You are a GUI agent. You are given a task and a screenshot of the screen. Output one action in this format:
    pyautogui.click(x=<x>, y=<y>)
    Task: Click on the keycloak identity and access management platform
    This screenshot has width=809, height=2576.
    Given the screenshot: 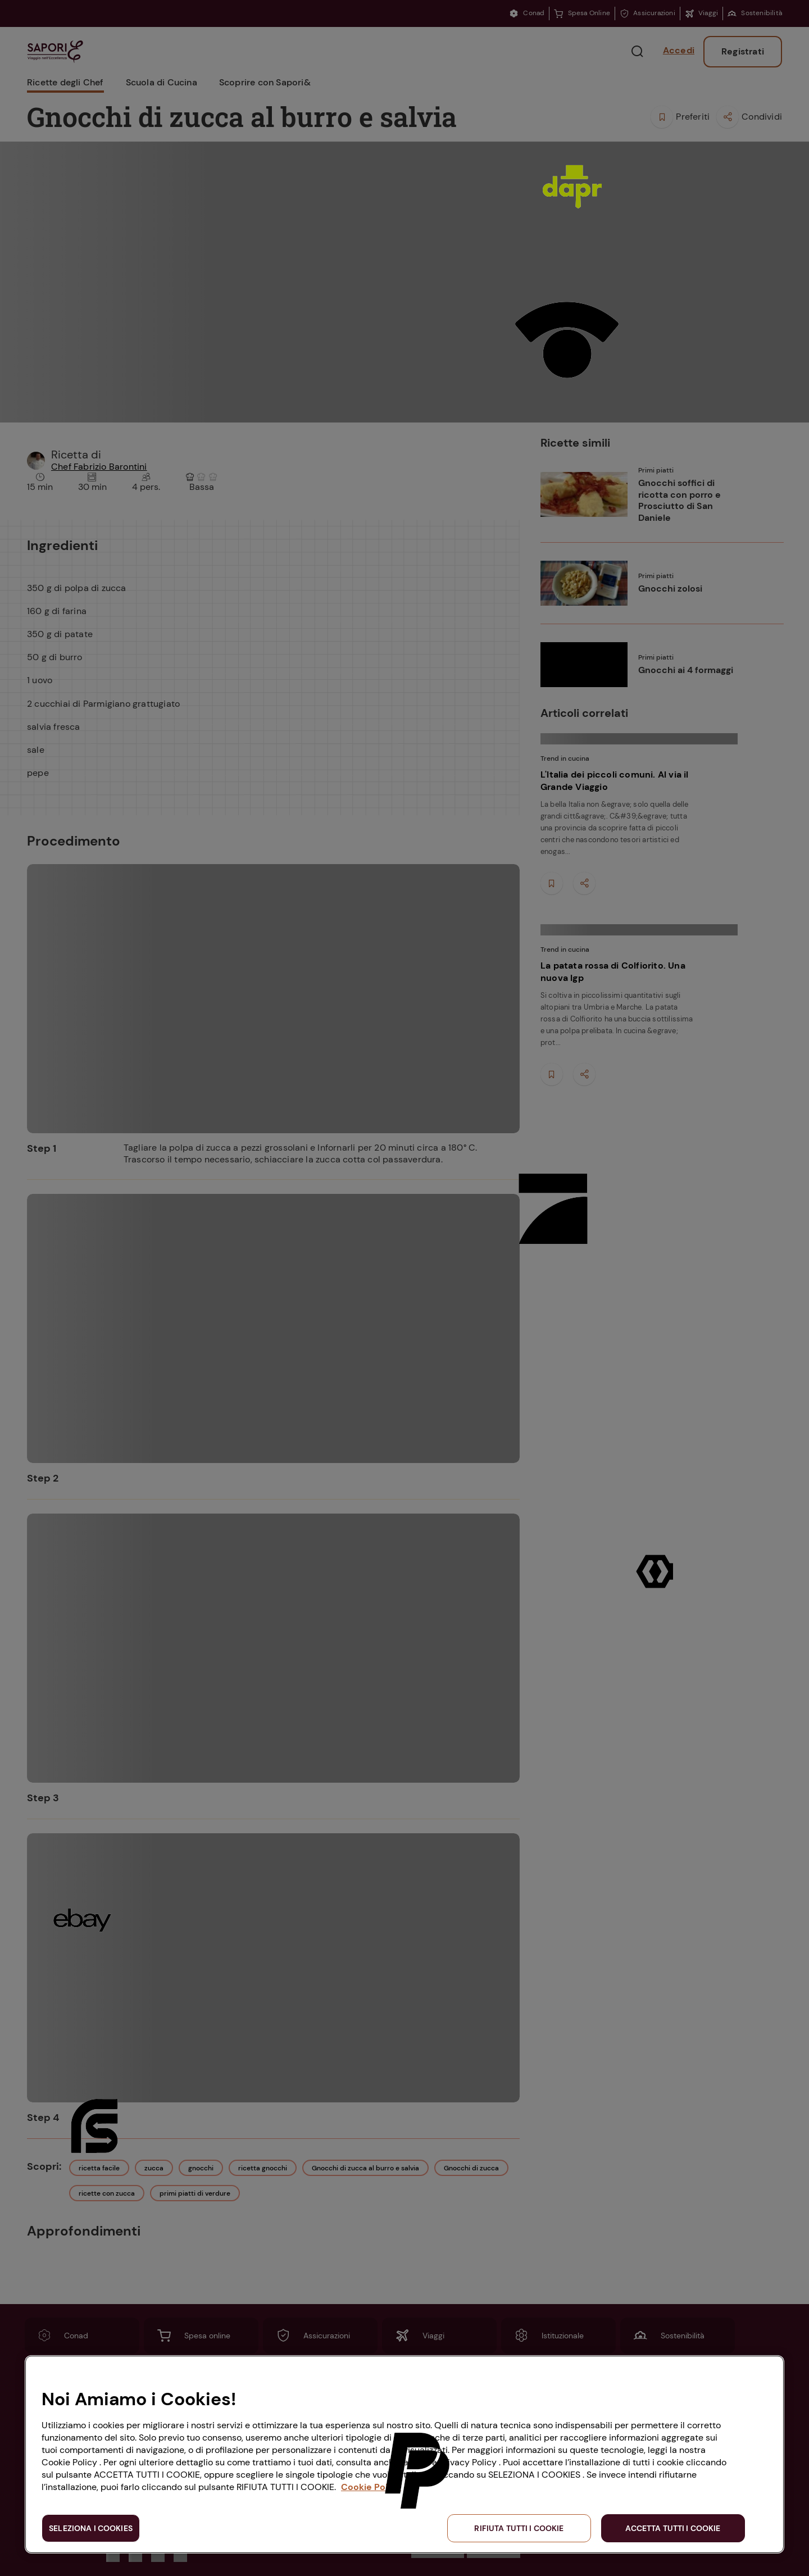 What is the action you would take?
    pyautogui.click(x=655, y=1571)
    